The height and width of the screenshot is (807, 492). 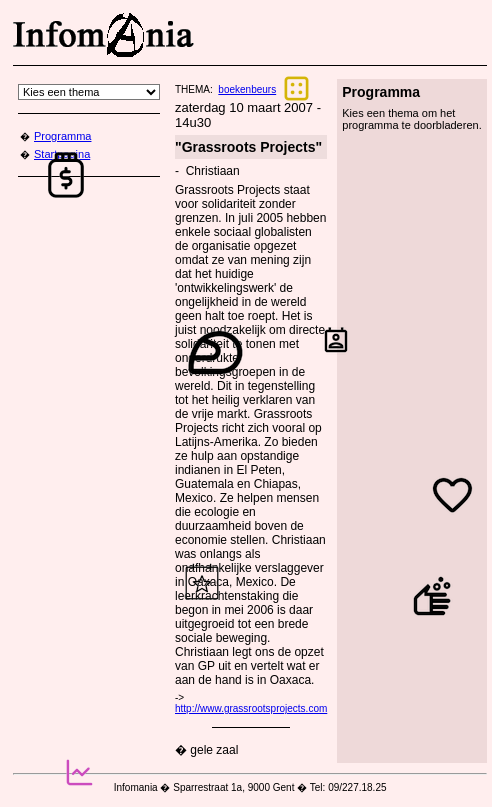 What do you see at coordinates (215, 352) in the screenshot?
I see `access motorsports or racing content` at bounding box center [215, 352].